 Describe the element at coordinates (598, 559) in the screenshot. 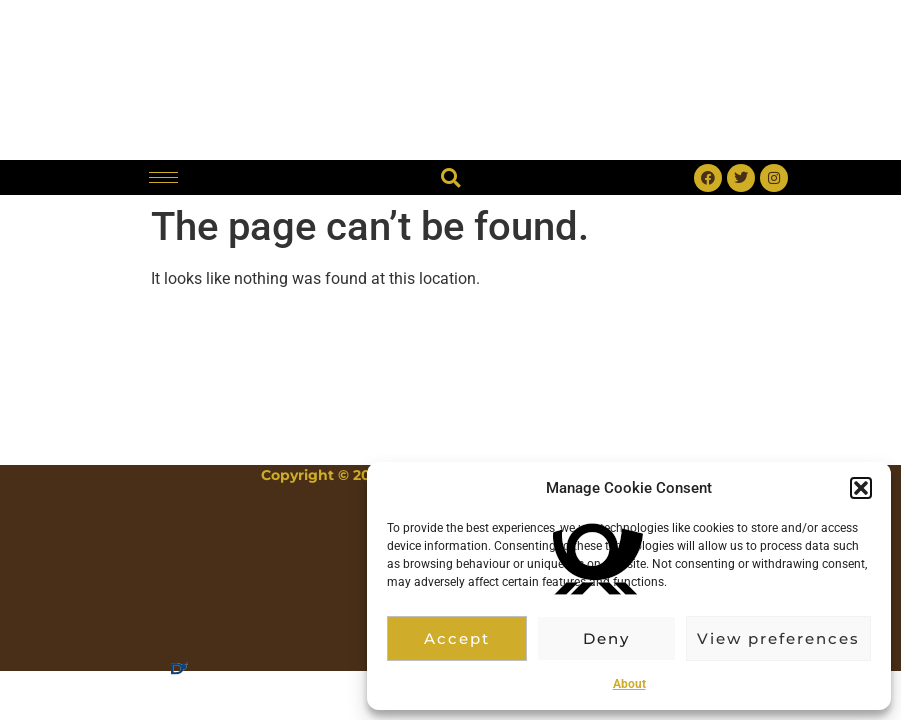

I see `Deutsche Post company logo` at that location.